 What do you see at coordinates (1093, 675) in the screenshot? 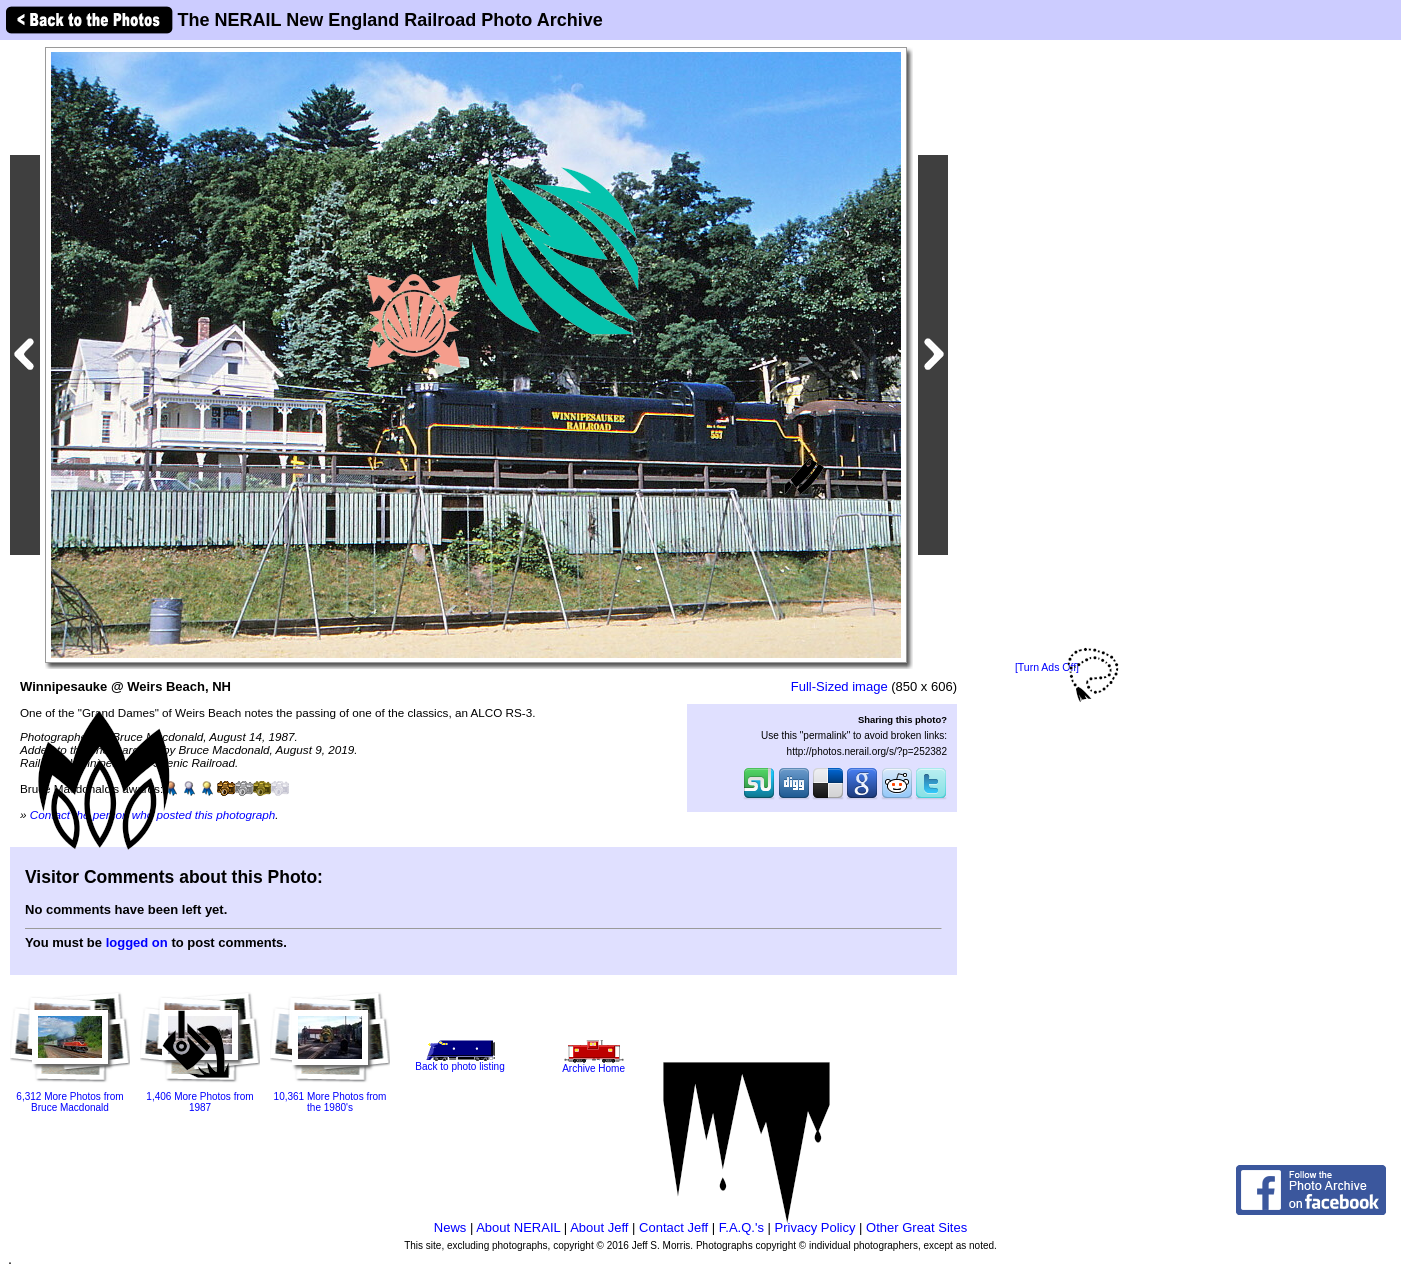
I see `access prayer or meditation features` at bounding box center [1093, 675].